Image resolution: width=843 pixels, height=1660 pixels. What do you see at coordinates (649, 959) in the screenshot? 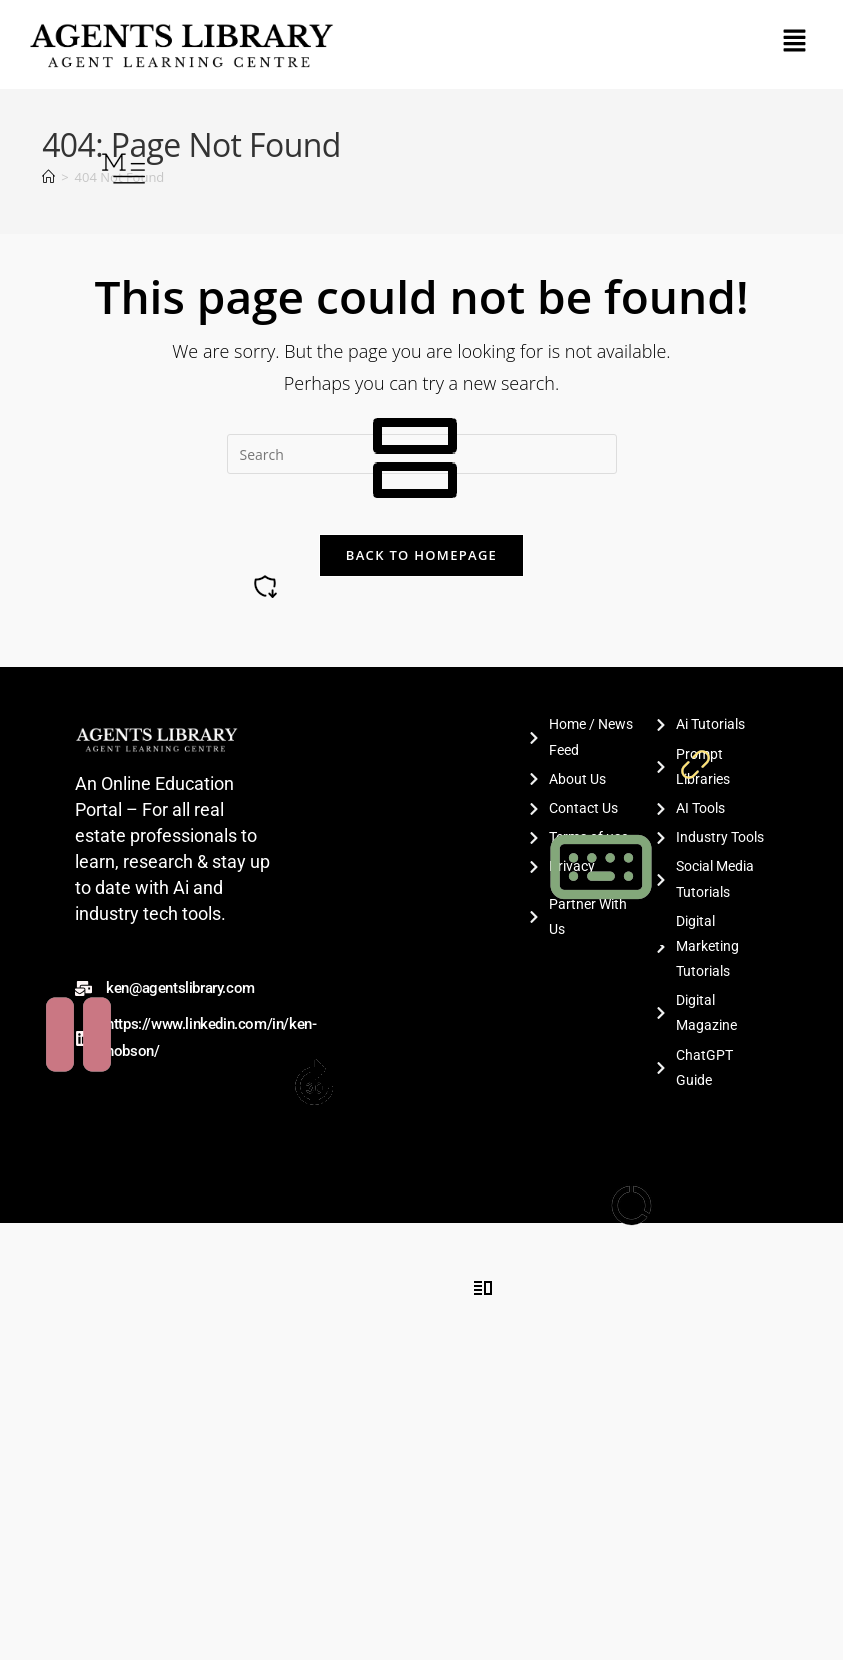
I see `crop image to 5:4 aspect ratio` at bounding box center [649, 959].